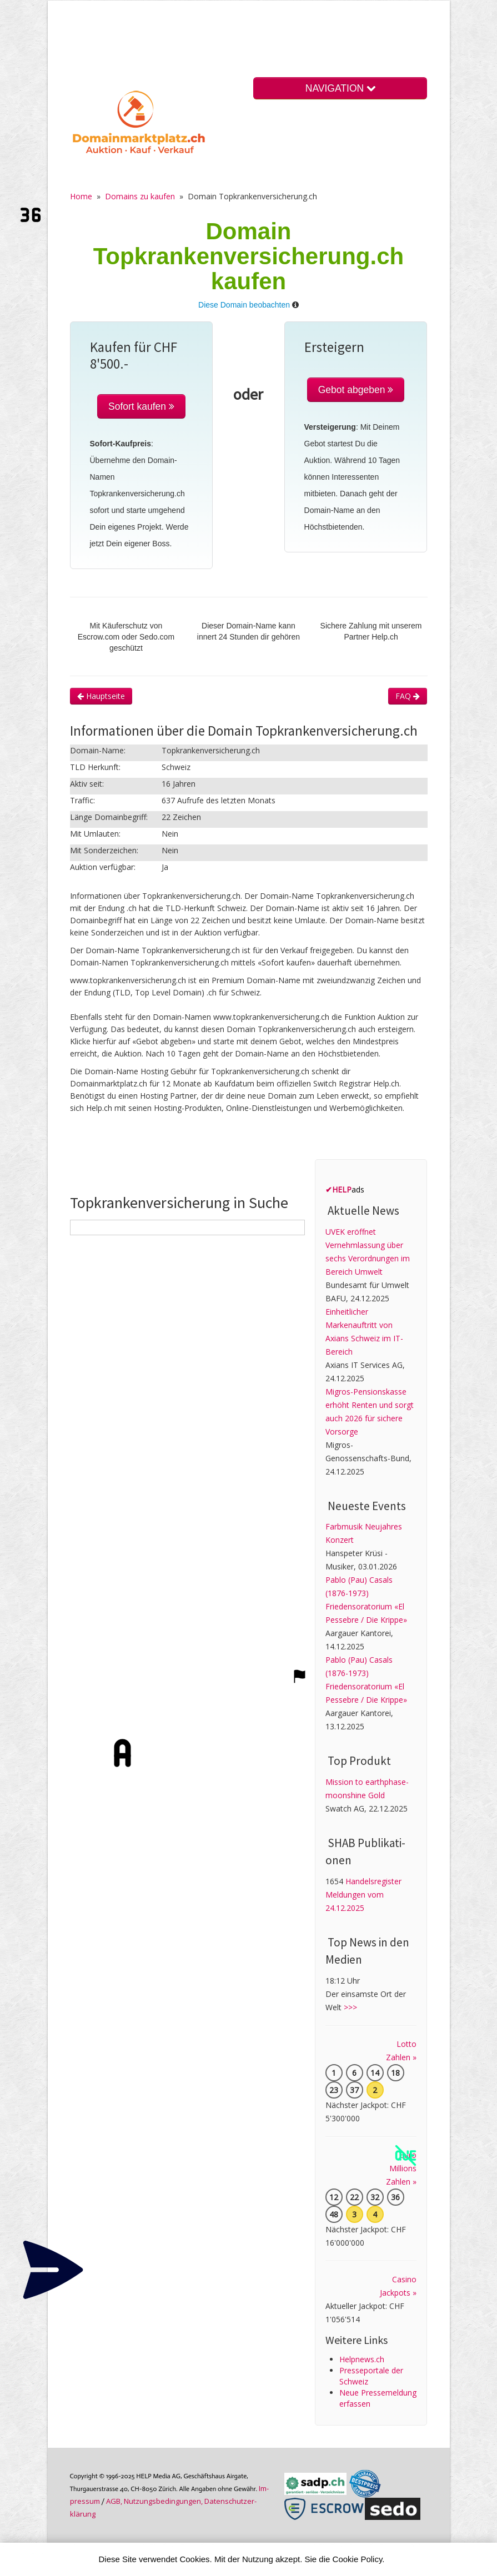 The width and height of the screenshot is (497, 2576). Describe the element at coordinates (52, 2270) in the screenshot. I see `send a message` at that location.